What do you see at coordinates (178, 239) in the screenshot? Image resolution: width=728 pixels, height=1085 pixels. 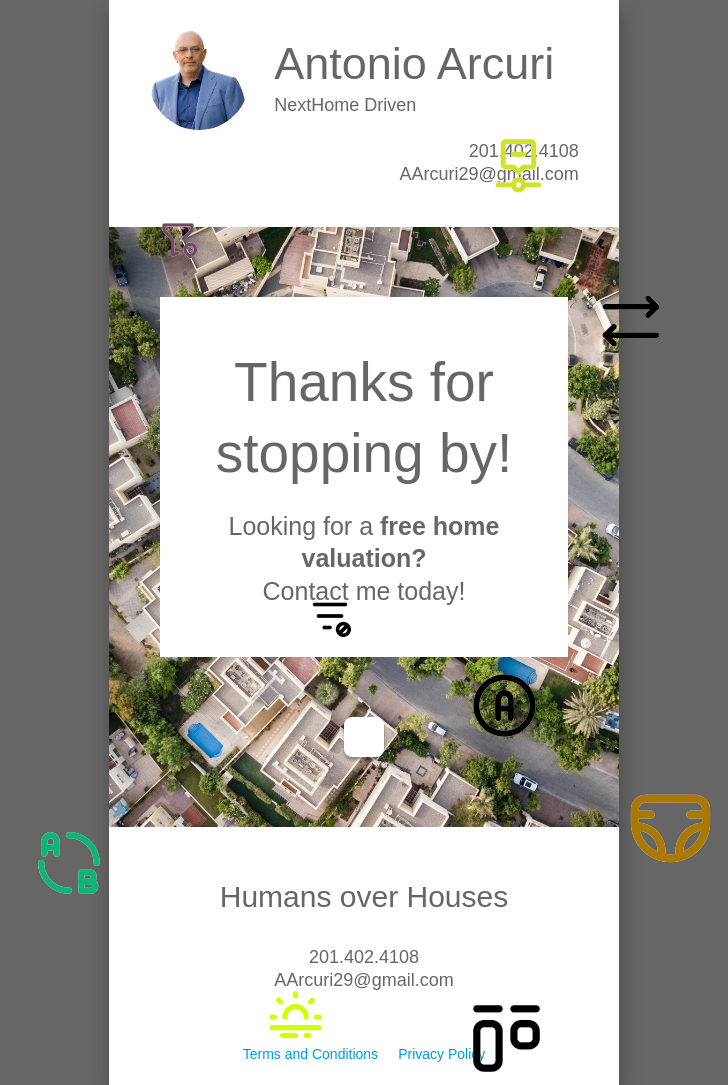 I see `pin or save current filter settings` at bounding box center [178, 239].